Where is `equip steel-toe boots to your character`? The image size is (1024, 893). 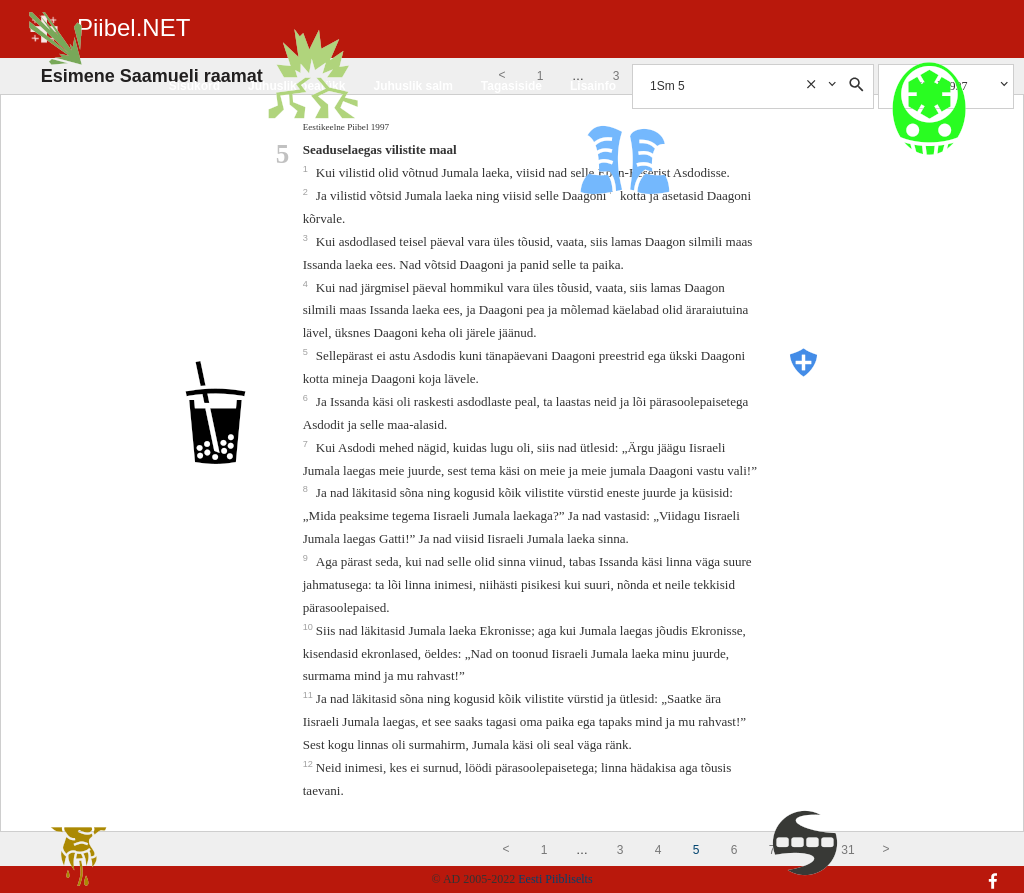
equip steel-toe boots to your character is located at coordinates (625, 159).